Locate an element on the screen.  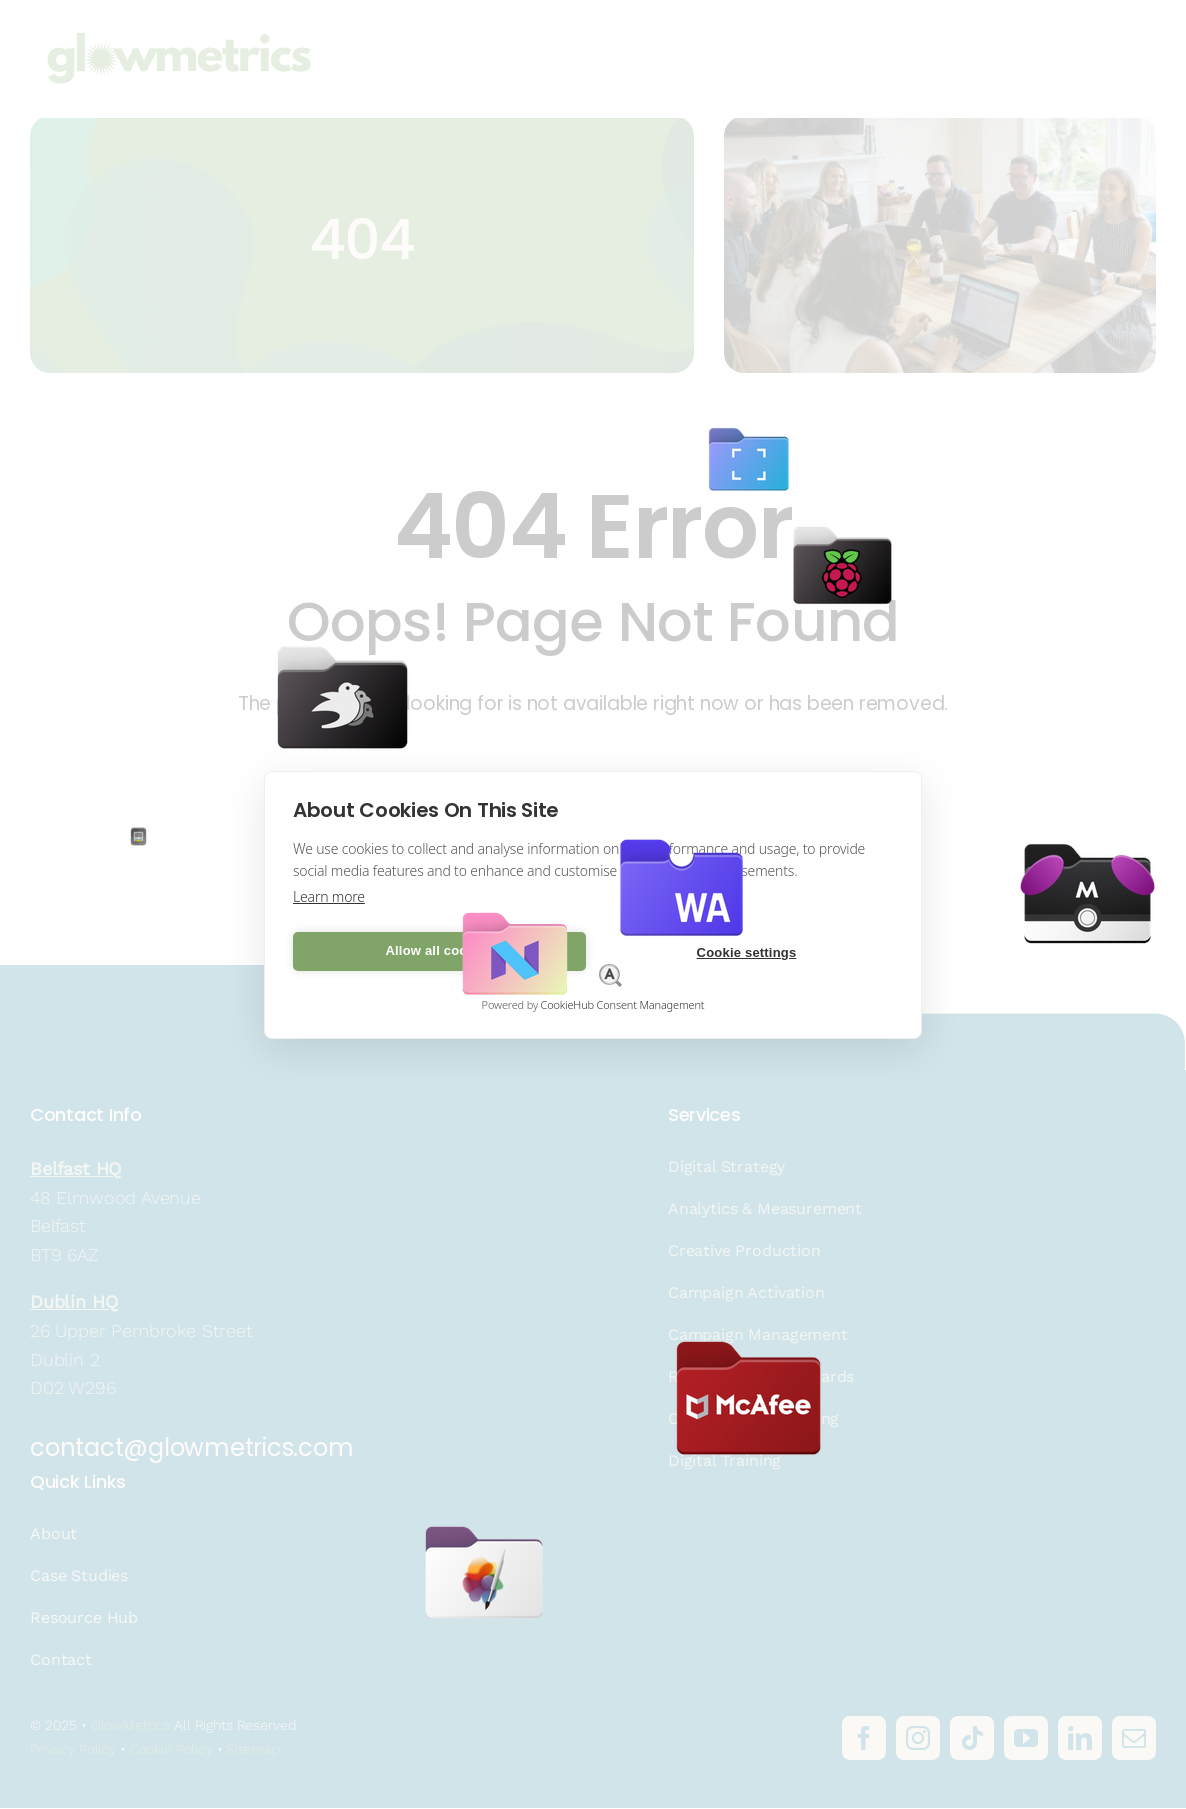
open folder containing drawings or artwork is located at coordinates (483, 1575).